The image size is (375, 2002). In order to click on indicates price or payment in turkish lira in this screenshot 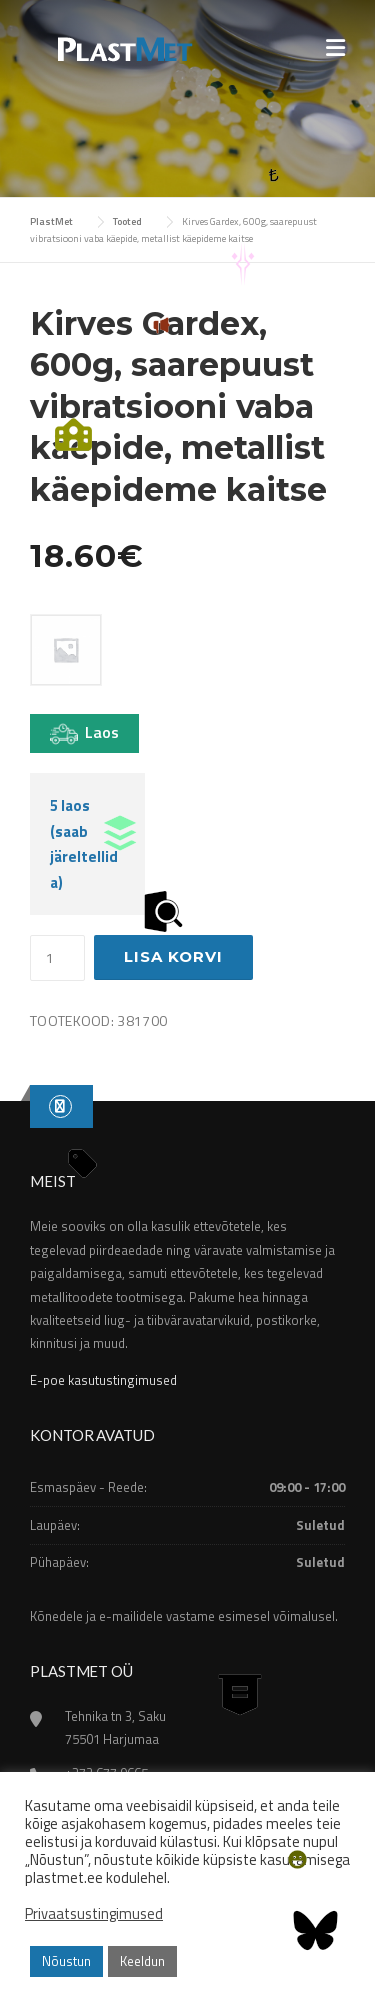, I will do `click(273, 175)`.